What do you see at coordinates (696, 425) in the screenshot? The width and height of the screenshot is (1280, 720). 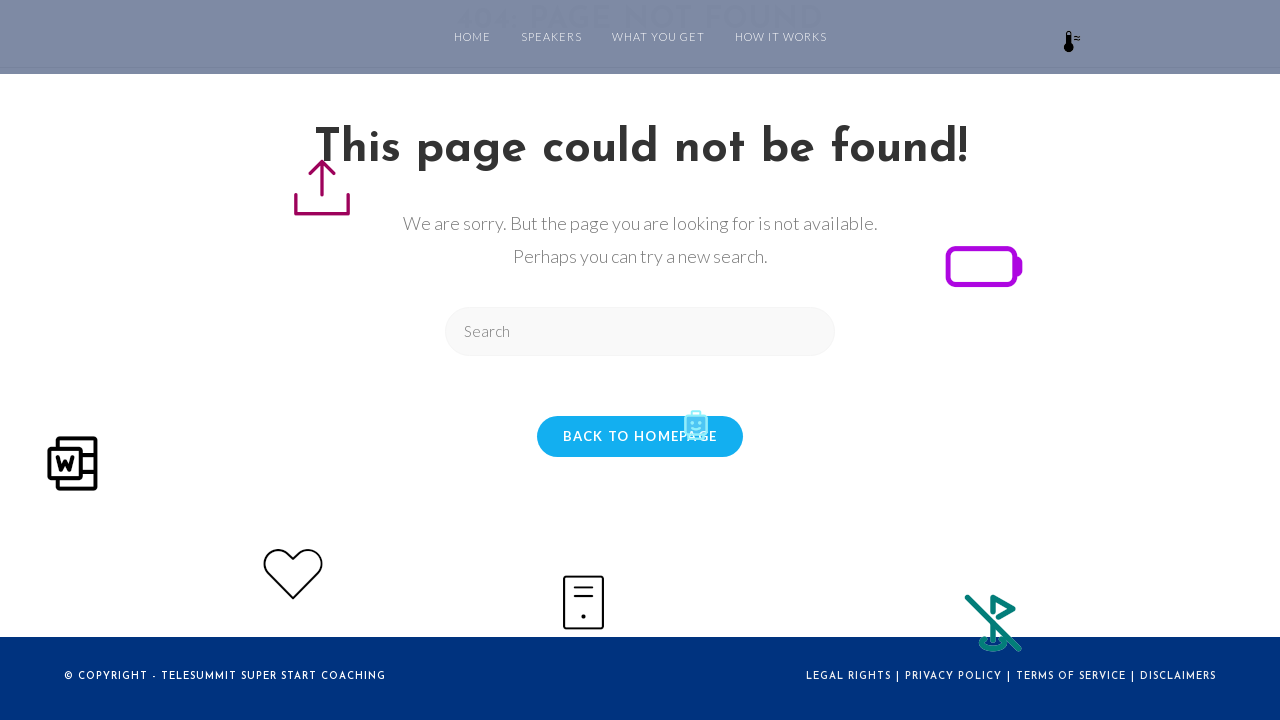 I see `access building block or construction features` at bounding box center [696, 425].